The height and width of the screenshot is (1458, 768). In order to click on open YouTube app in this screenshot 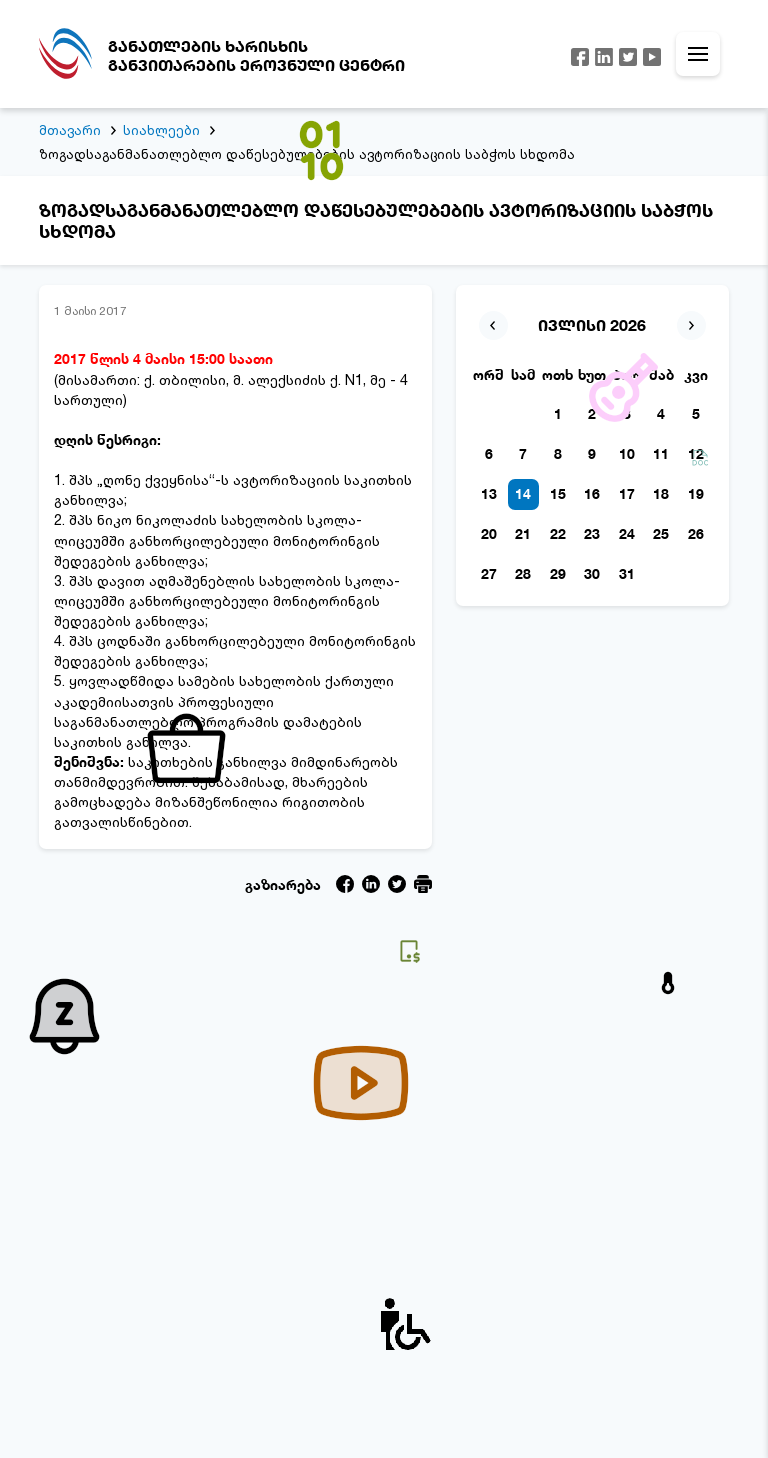, I will do `click(361, 1083)`.